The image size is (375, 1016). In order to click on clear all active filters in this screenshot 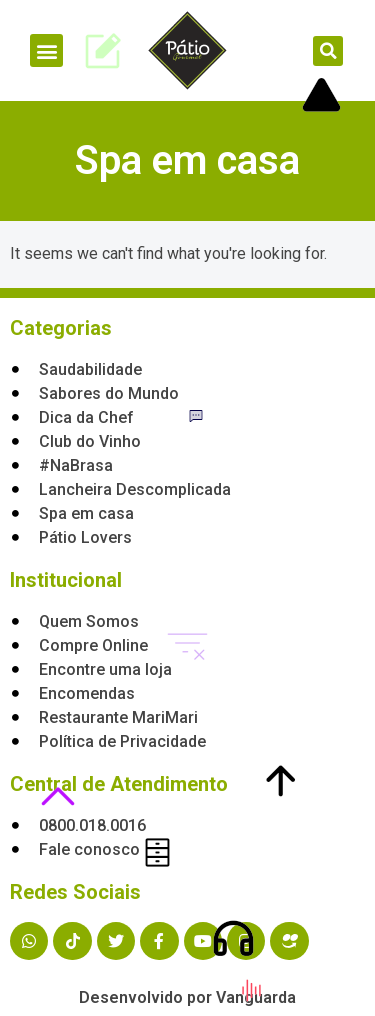, I will do `click(187, 641)`.